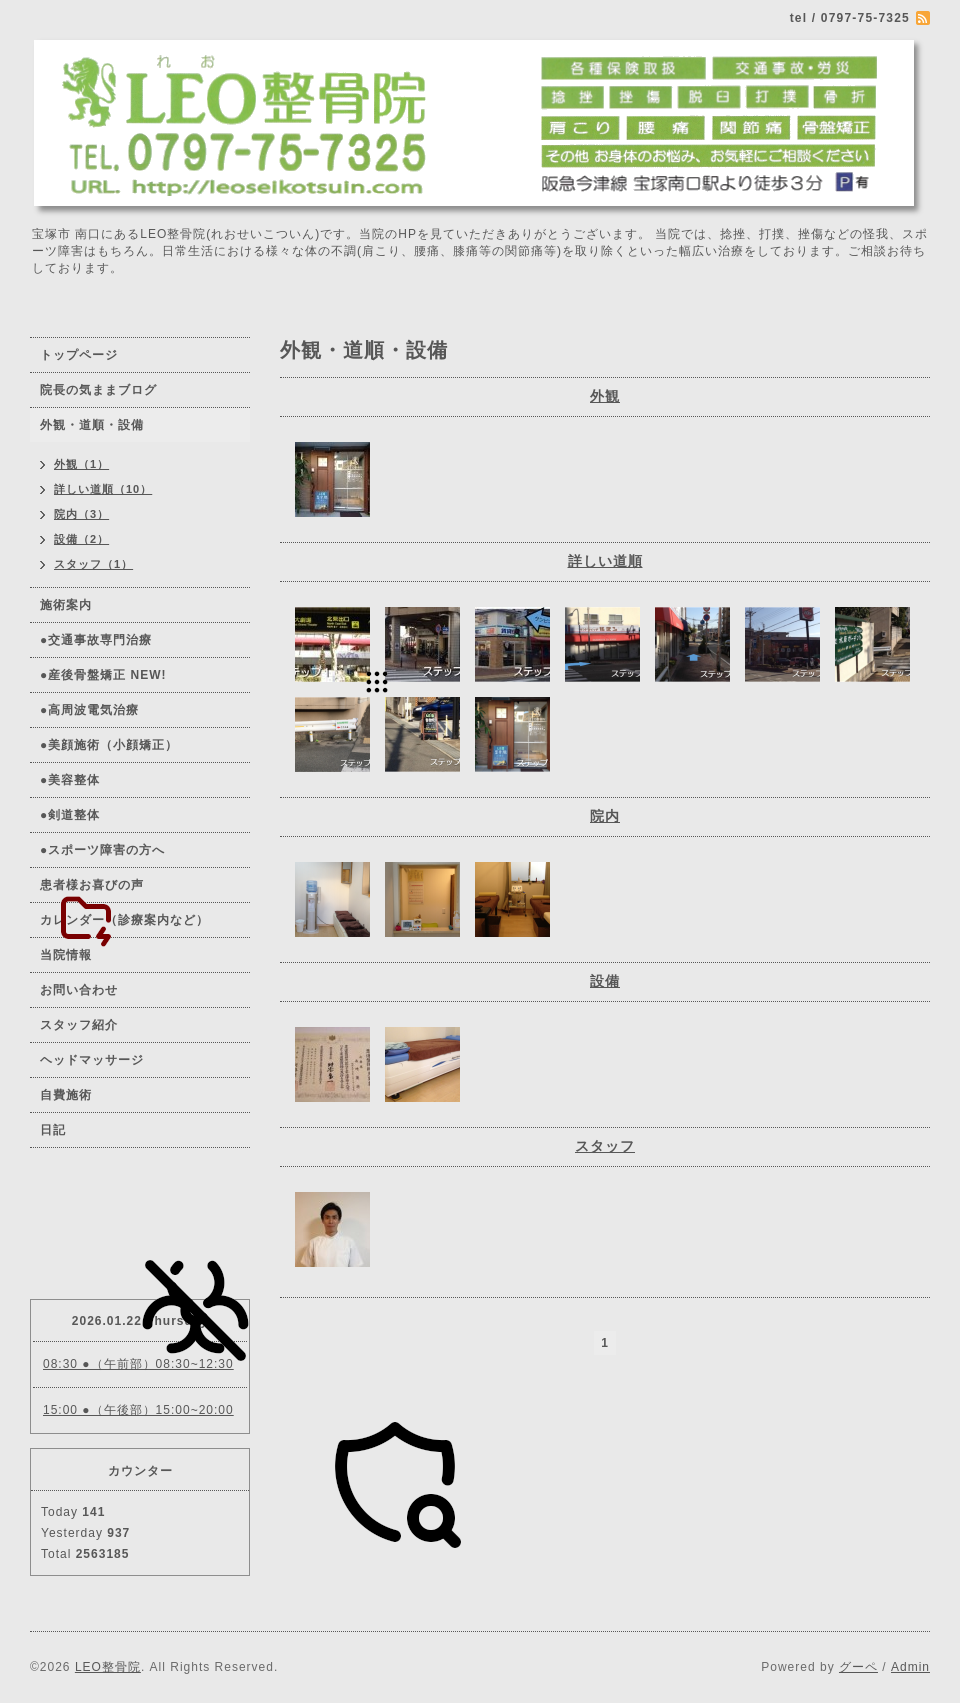 The width and height of the screenshot is (960, 1703). I want to click on indicates biohazard warning is disabled, so click(195, 1310).